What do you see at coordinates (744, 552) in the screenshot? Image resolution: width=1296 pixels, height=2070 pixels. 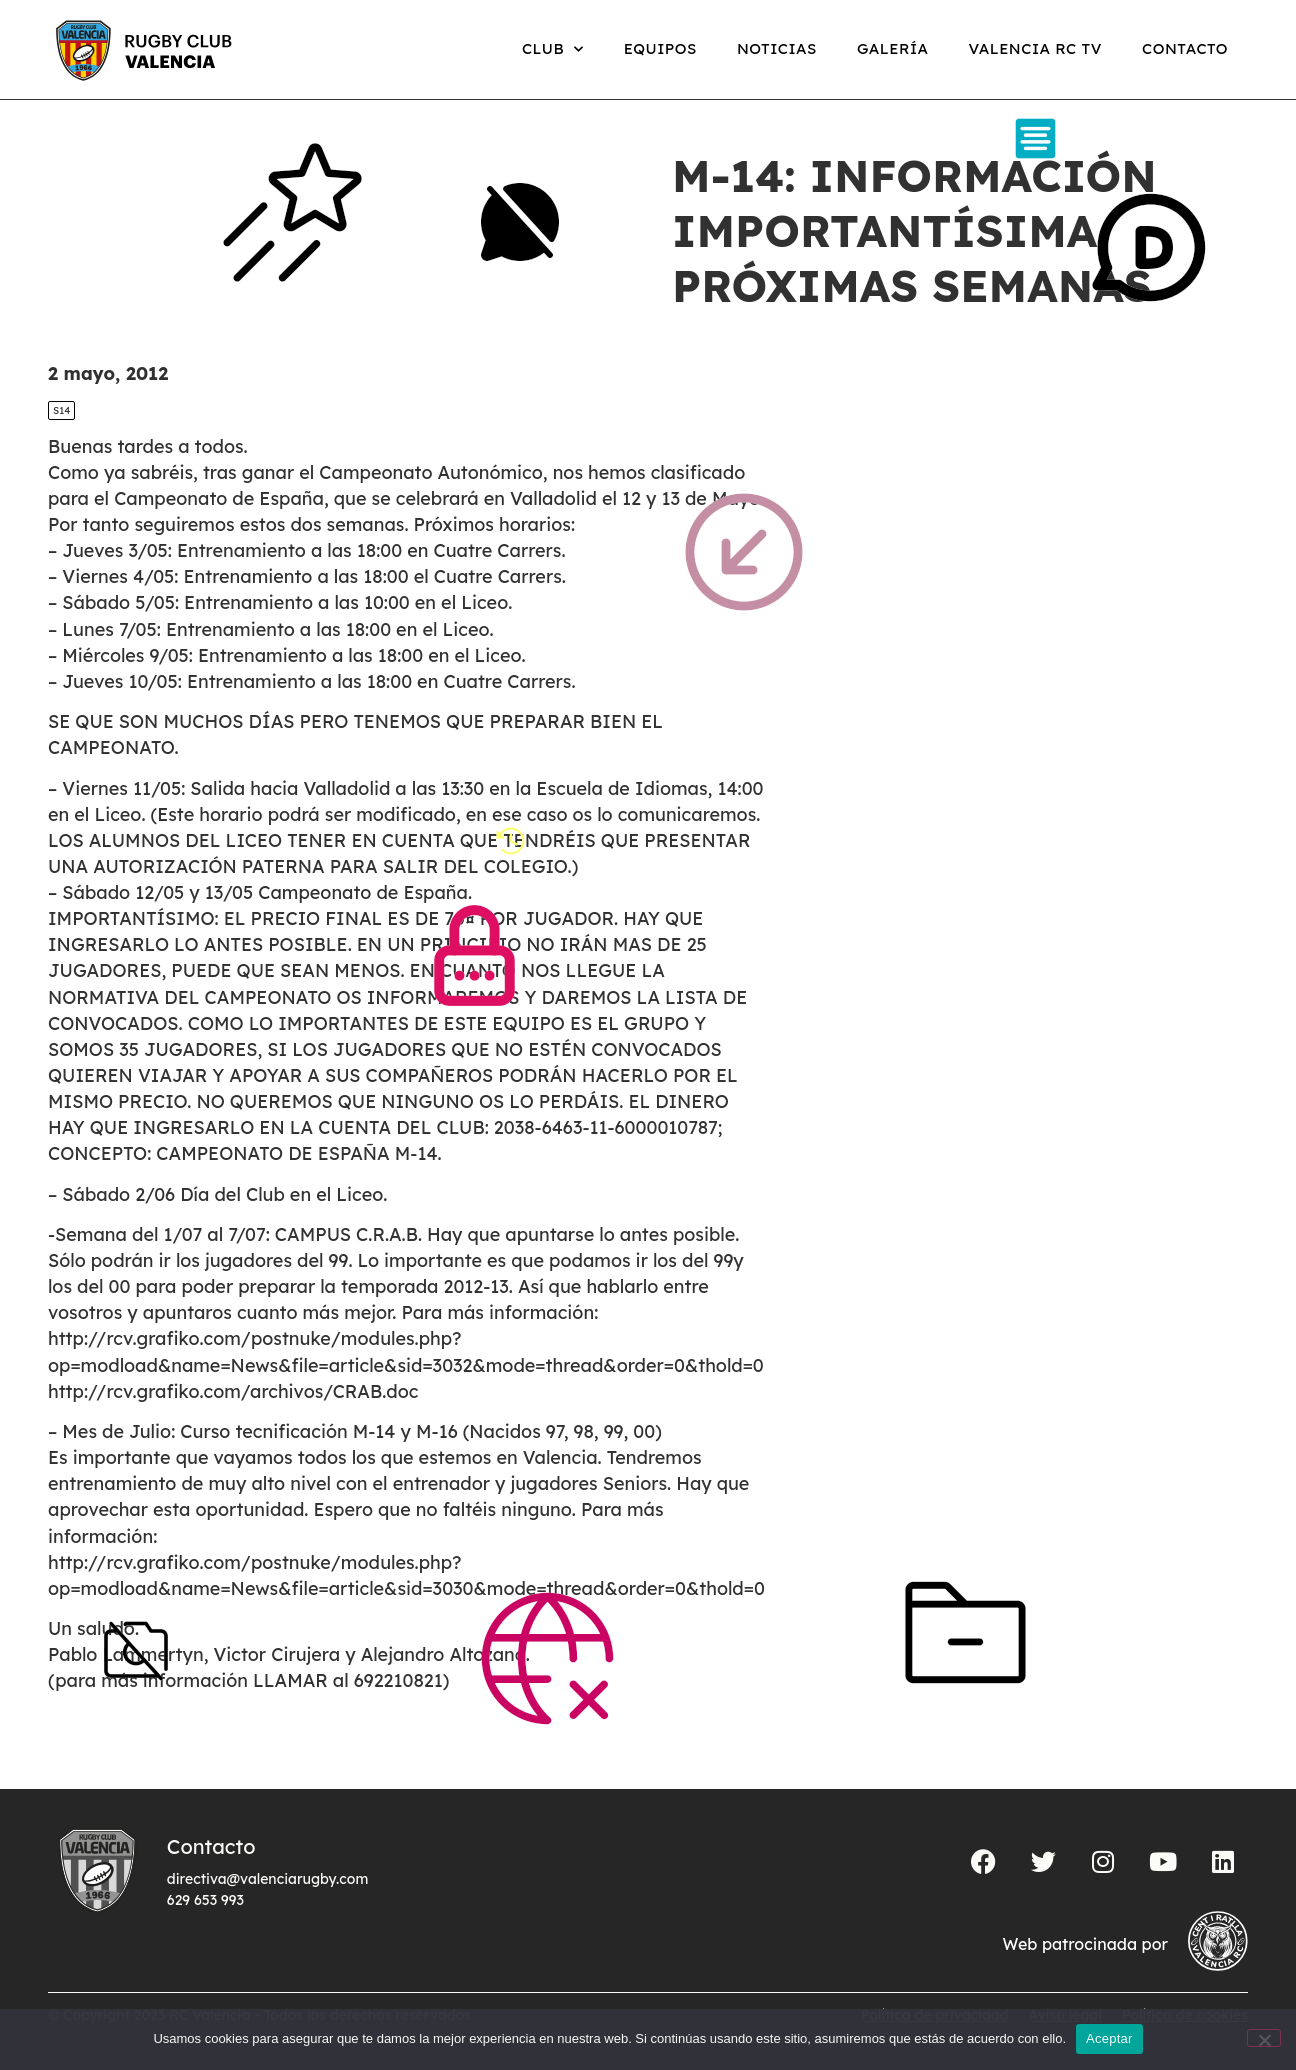 I see `navigate to previous or lower-left content` at bounding box center [744, 552].